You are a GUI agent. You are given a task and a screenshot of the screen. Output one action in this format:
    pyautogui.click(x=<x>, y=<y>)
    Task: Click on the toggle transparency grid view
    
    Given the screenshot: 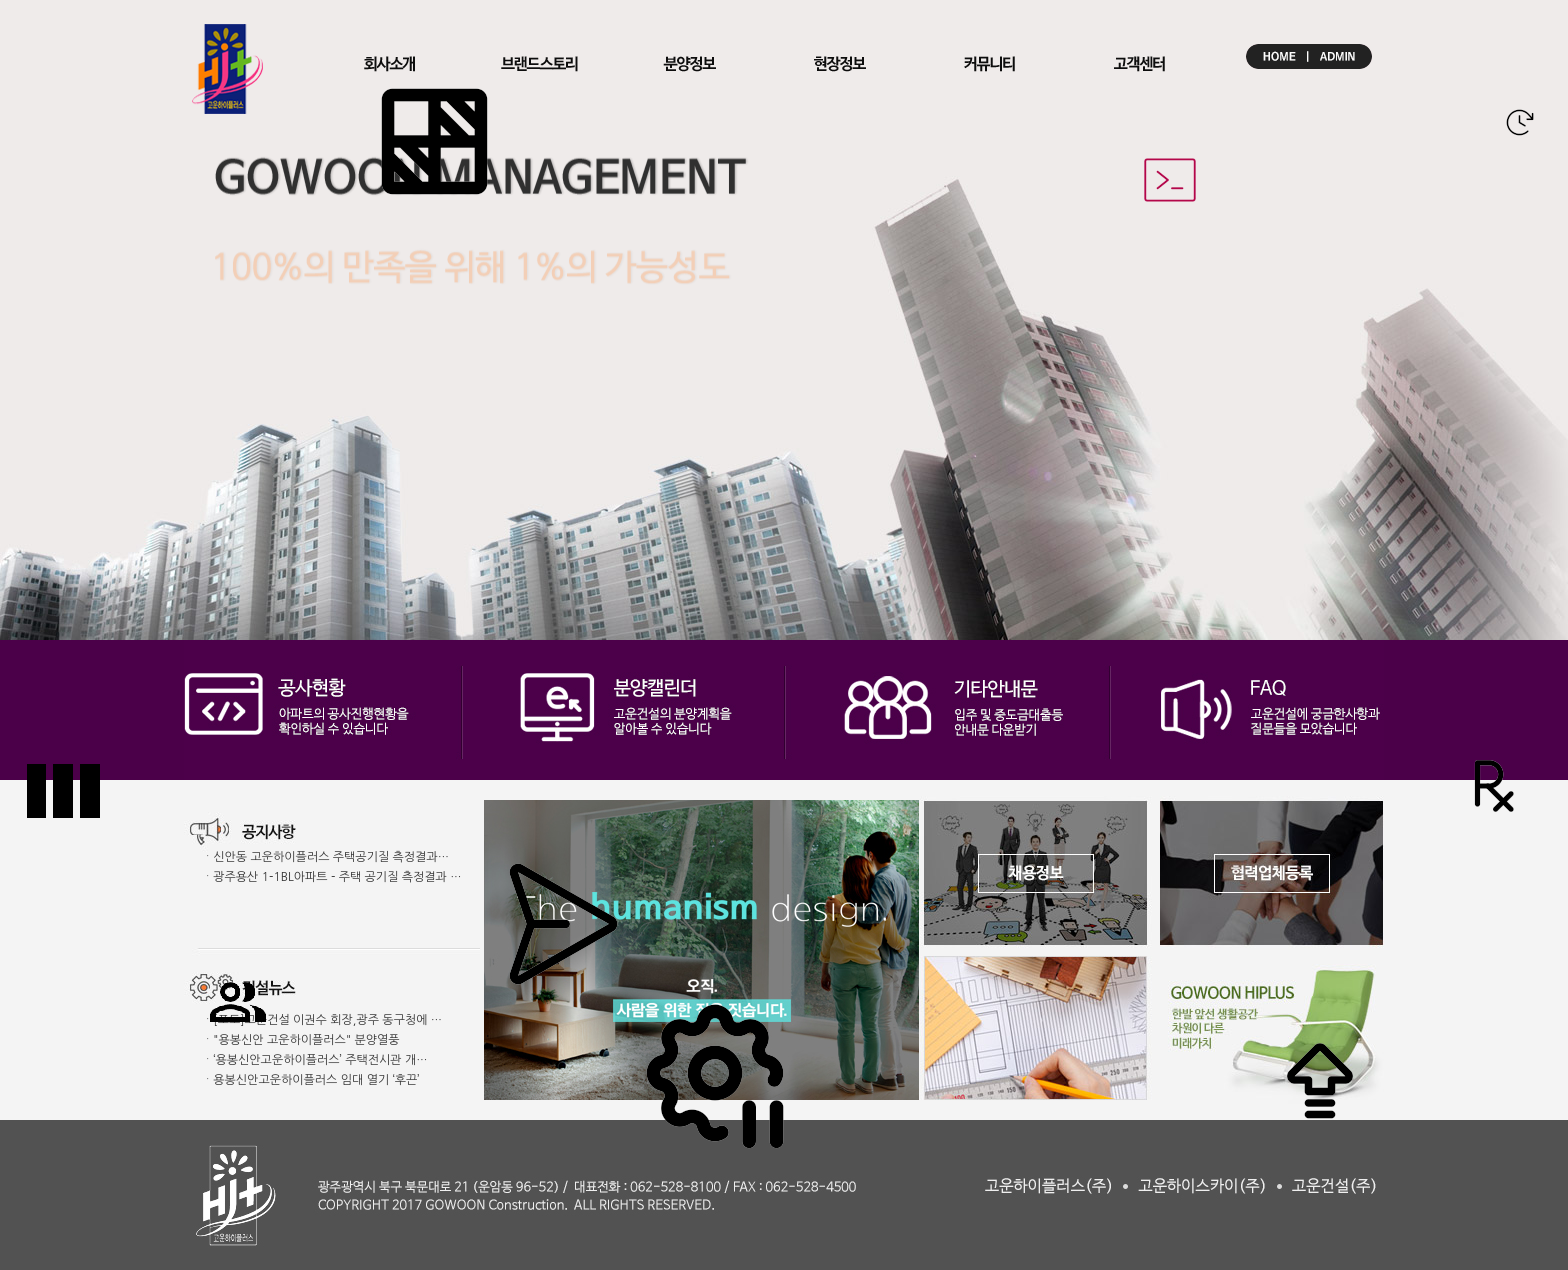 What is the action you would take?
    pyautogui.click(x=434, y=141)
    